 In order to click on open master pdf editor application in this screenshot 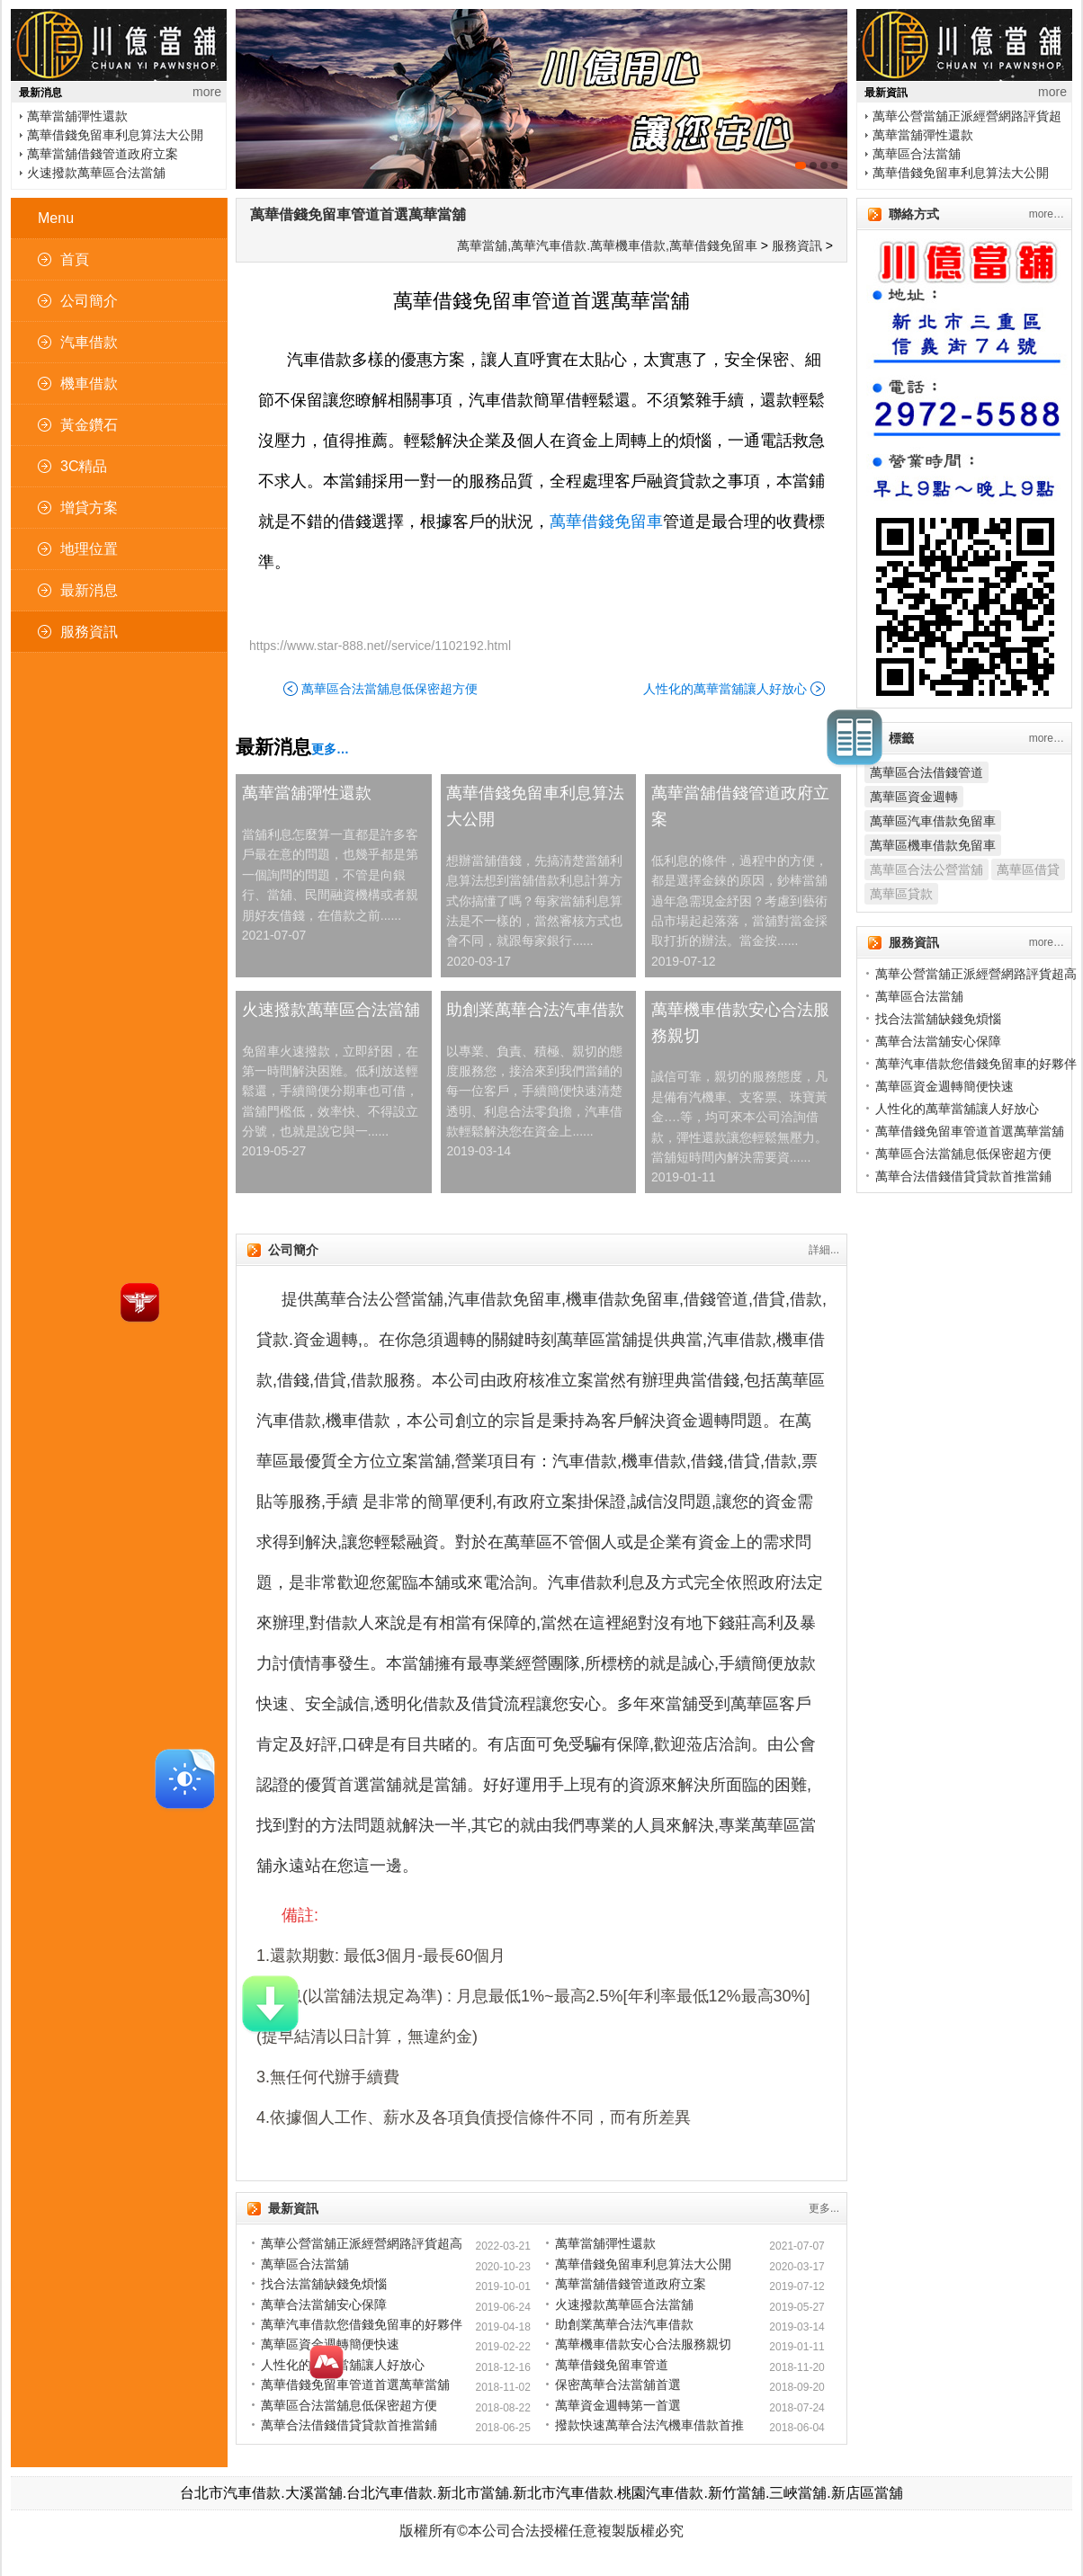, I will do `click(327, 2362)`.